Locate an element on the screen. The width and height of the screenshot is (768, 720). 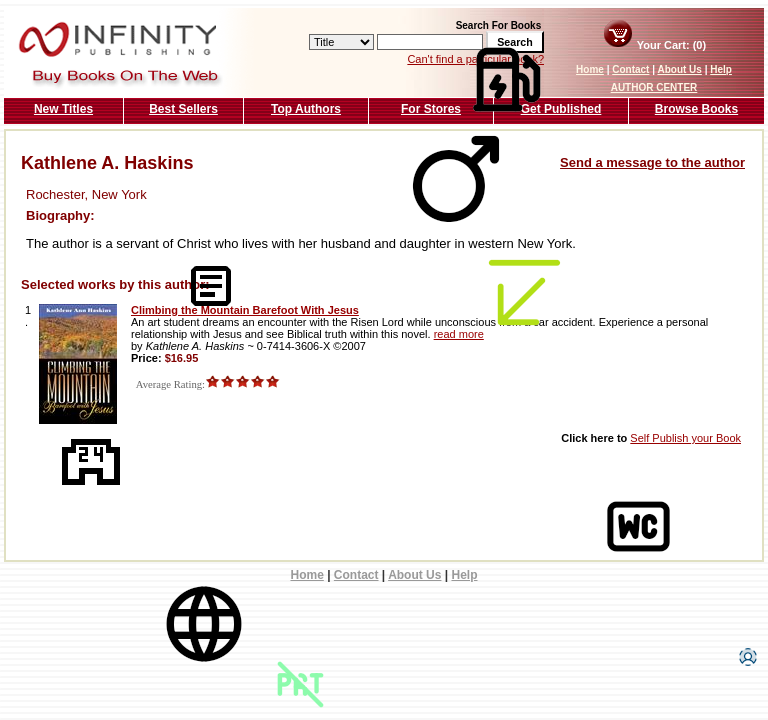
move content to bottom-left corner is located at coordinates (521, 292).